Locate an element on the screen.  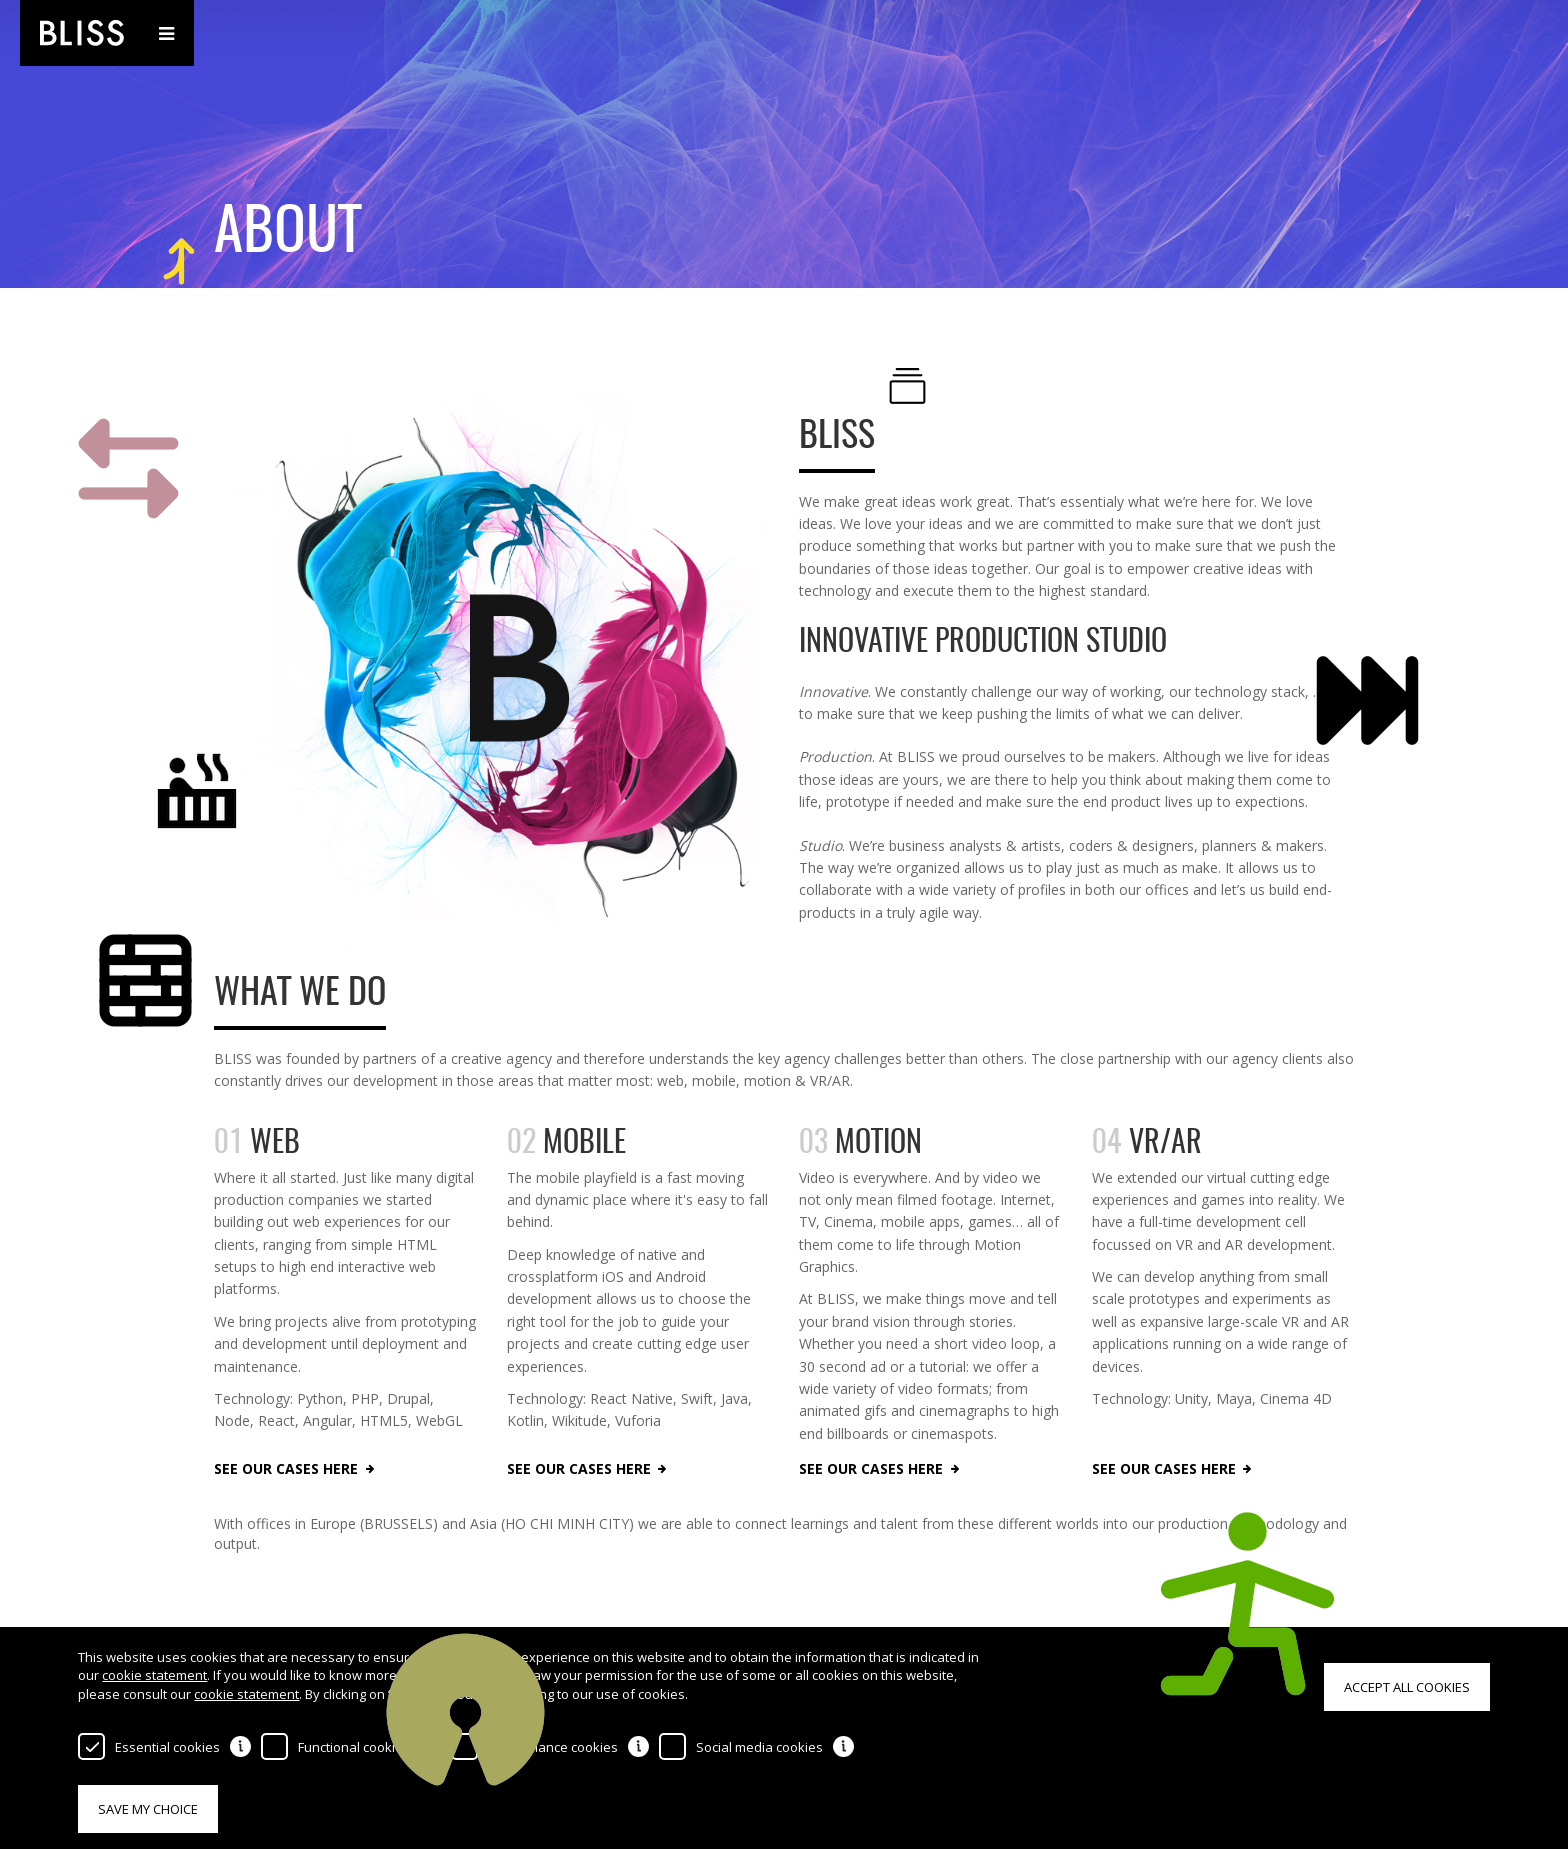
indicates hot tub or spa amenity available is located at coordinates (197, 789).